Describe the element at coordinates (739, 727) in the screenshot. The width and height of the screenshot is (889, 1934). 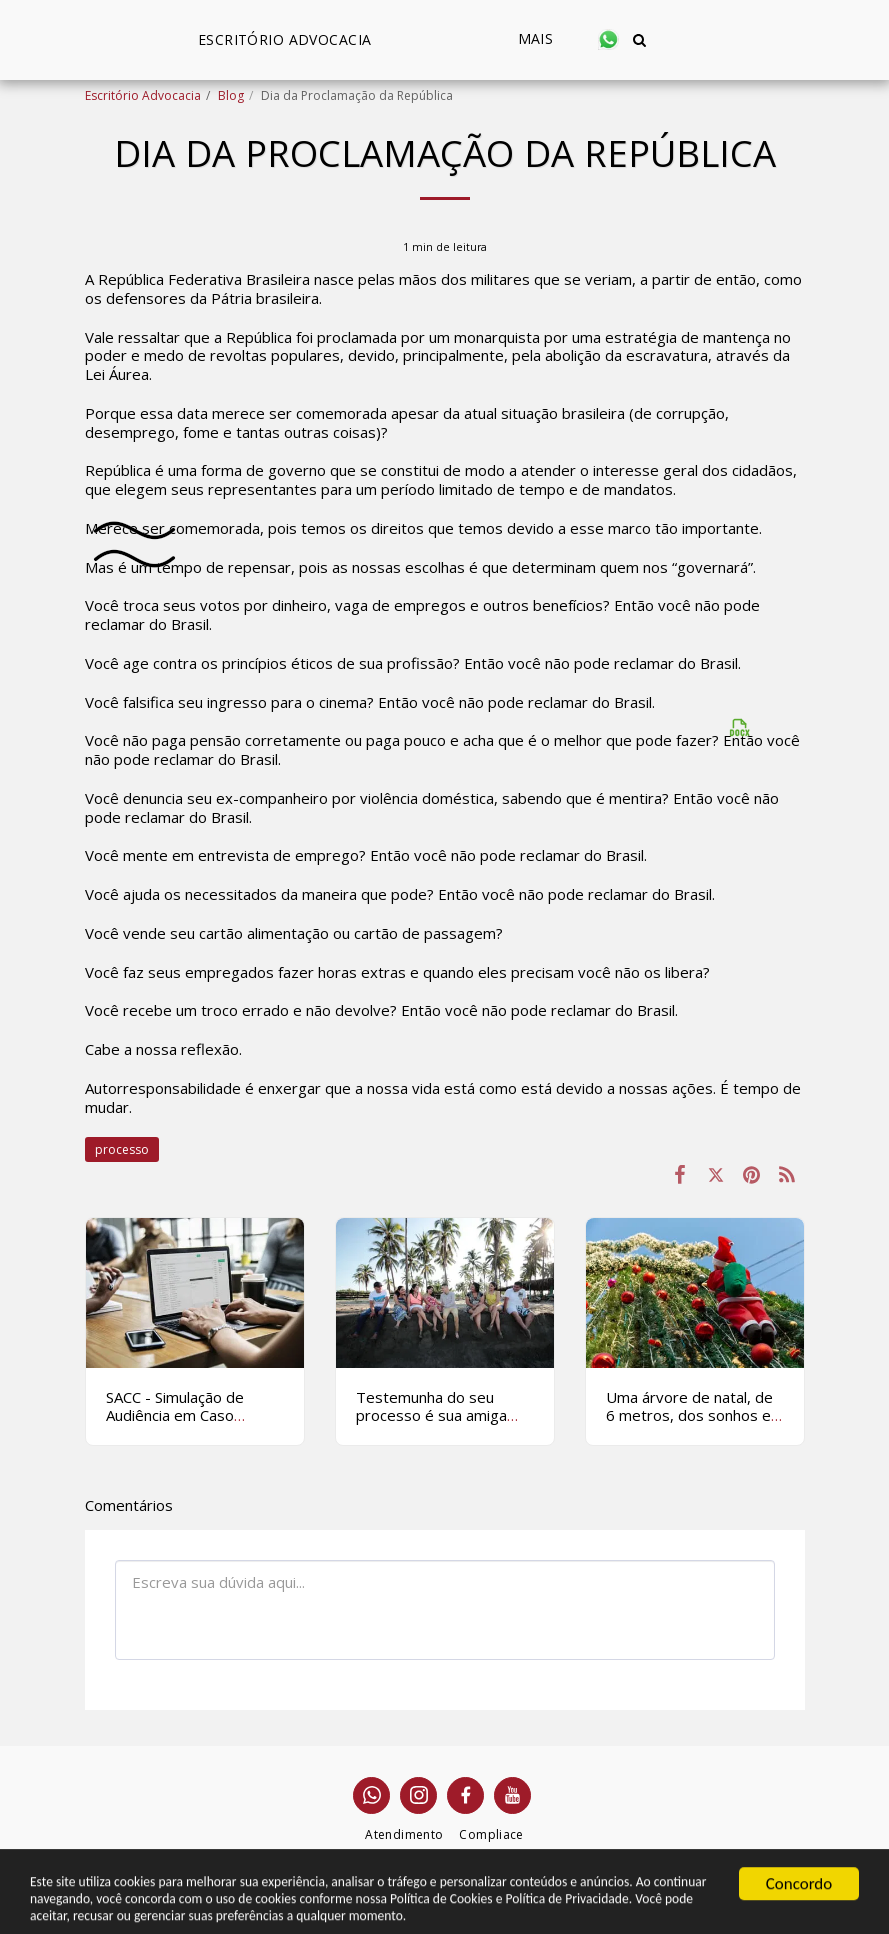
I see `indicates a Microsoft Word document file` at that location.